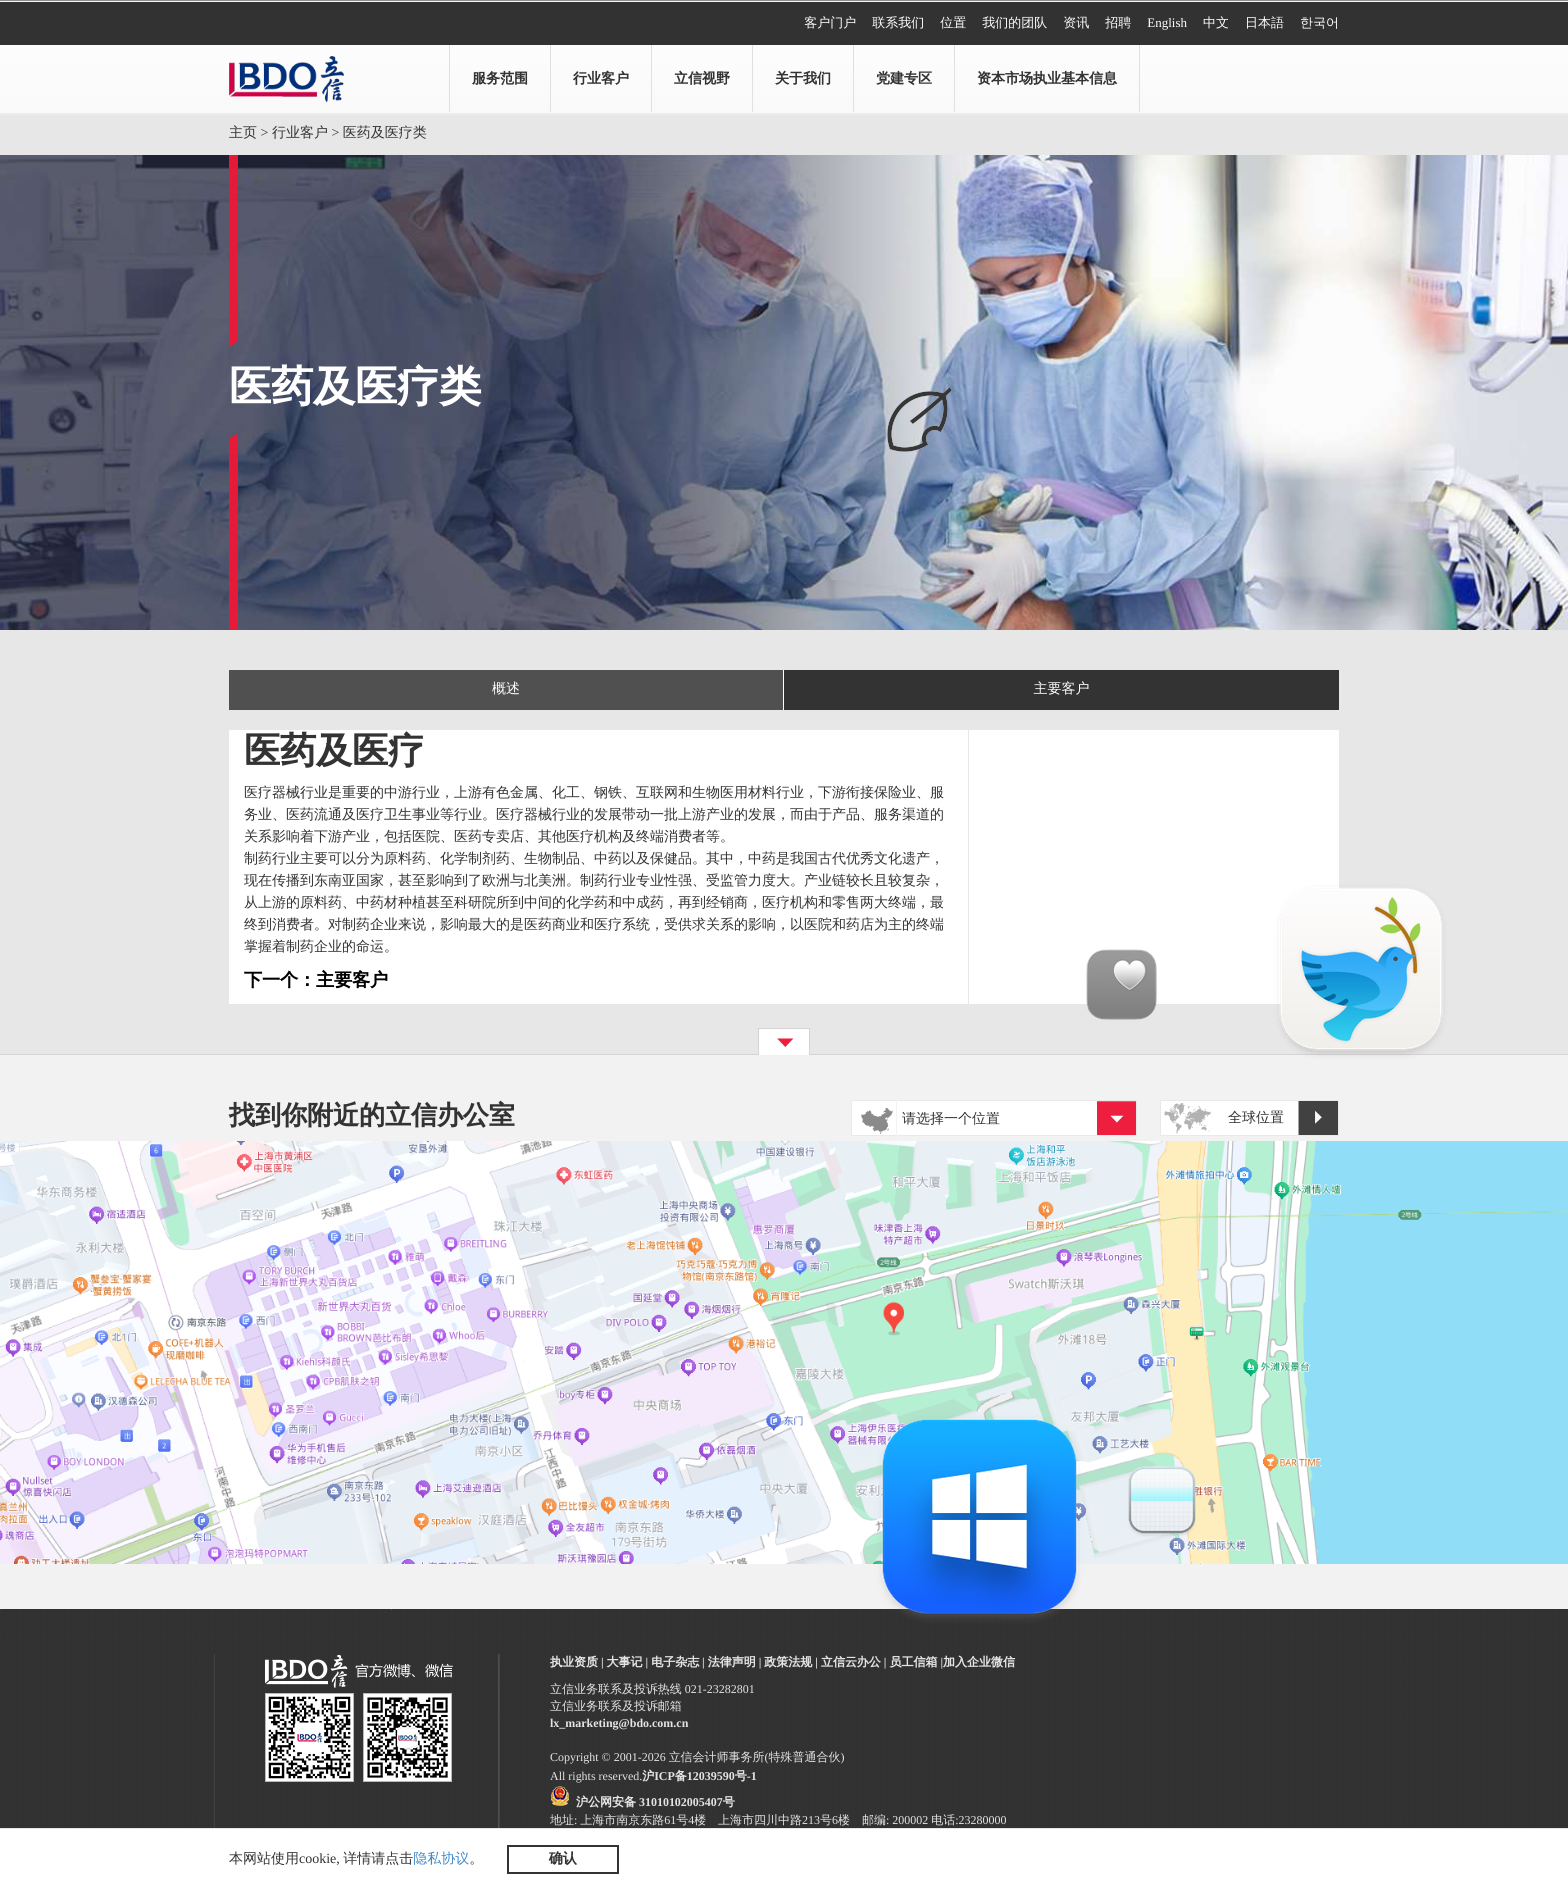 The image size is (1568, 1901). Describe the element at coordinates (1121, 984) in the screenshot. I see `open the Health app` at that location.